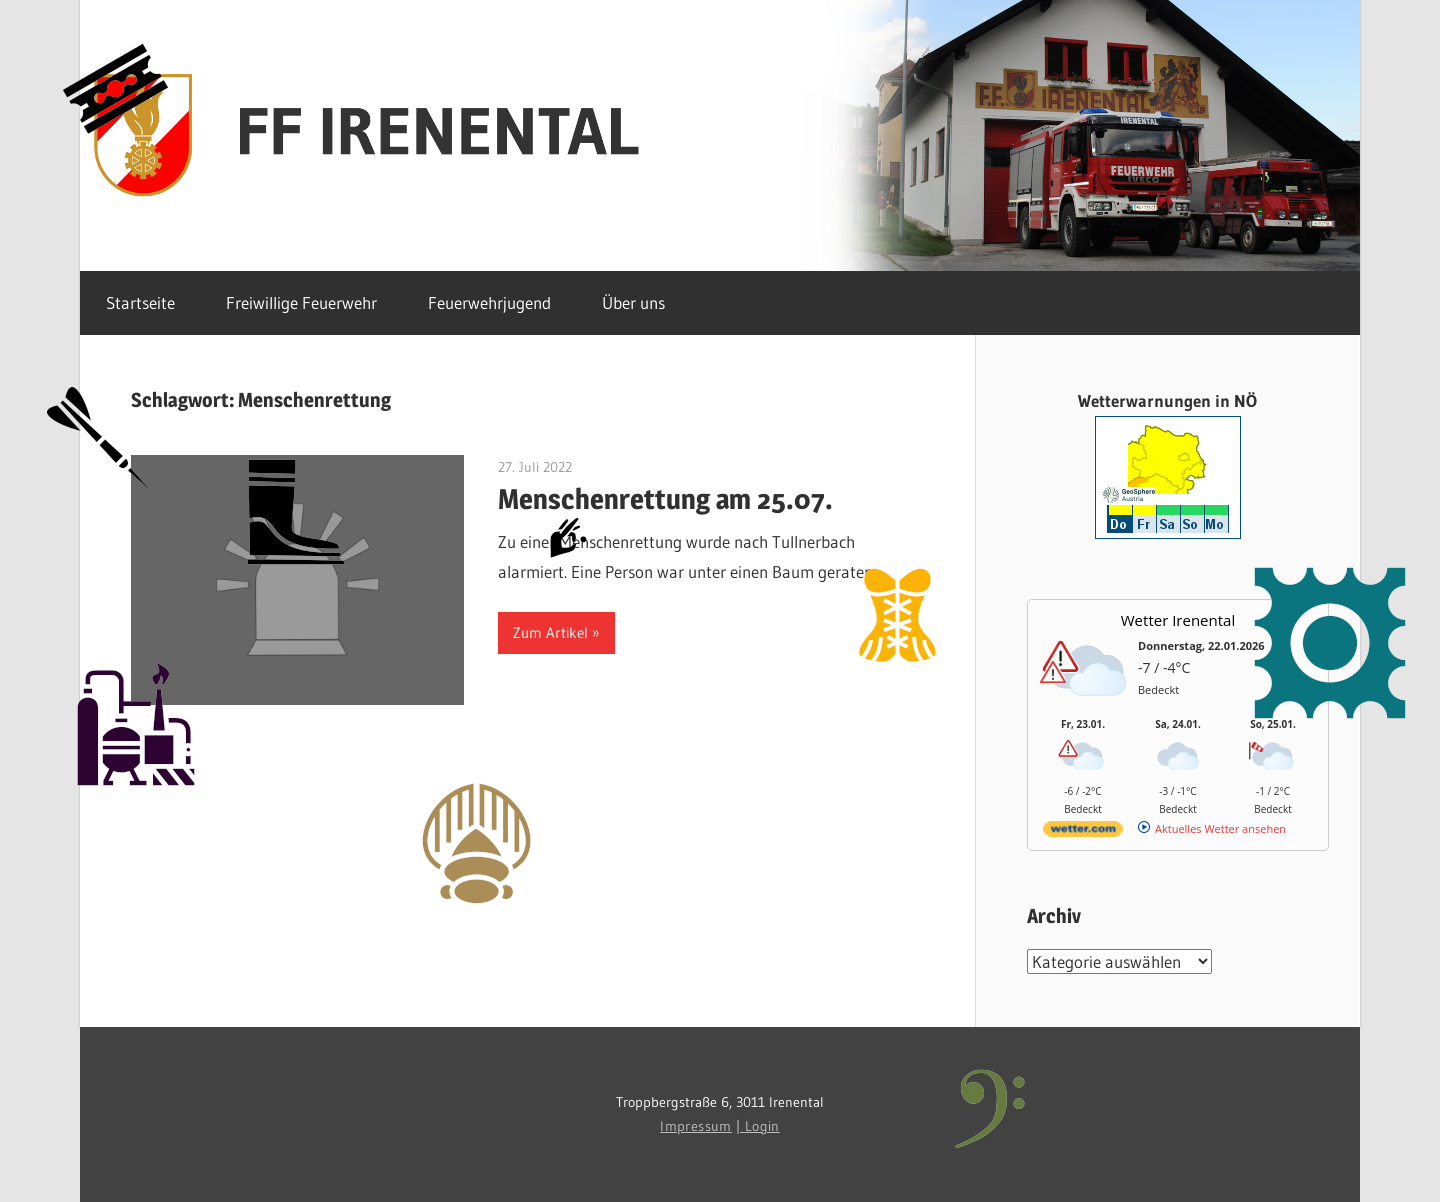 This screenshot has width=1440, height=1202. What do you see at coordinates (897, 613) in the screenshot?
I see `select corset clothing item in game inventory` at bounding box center [897, 613].